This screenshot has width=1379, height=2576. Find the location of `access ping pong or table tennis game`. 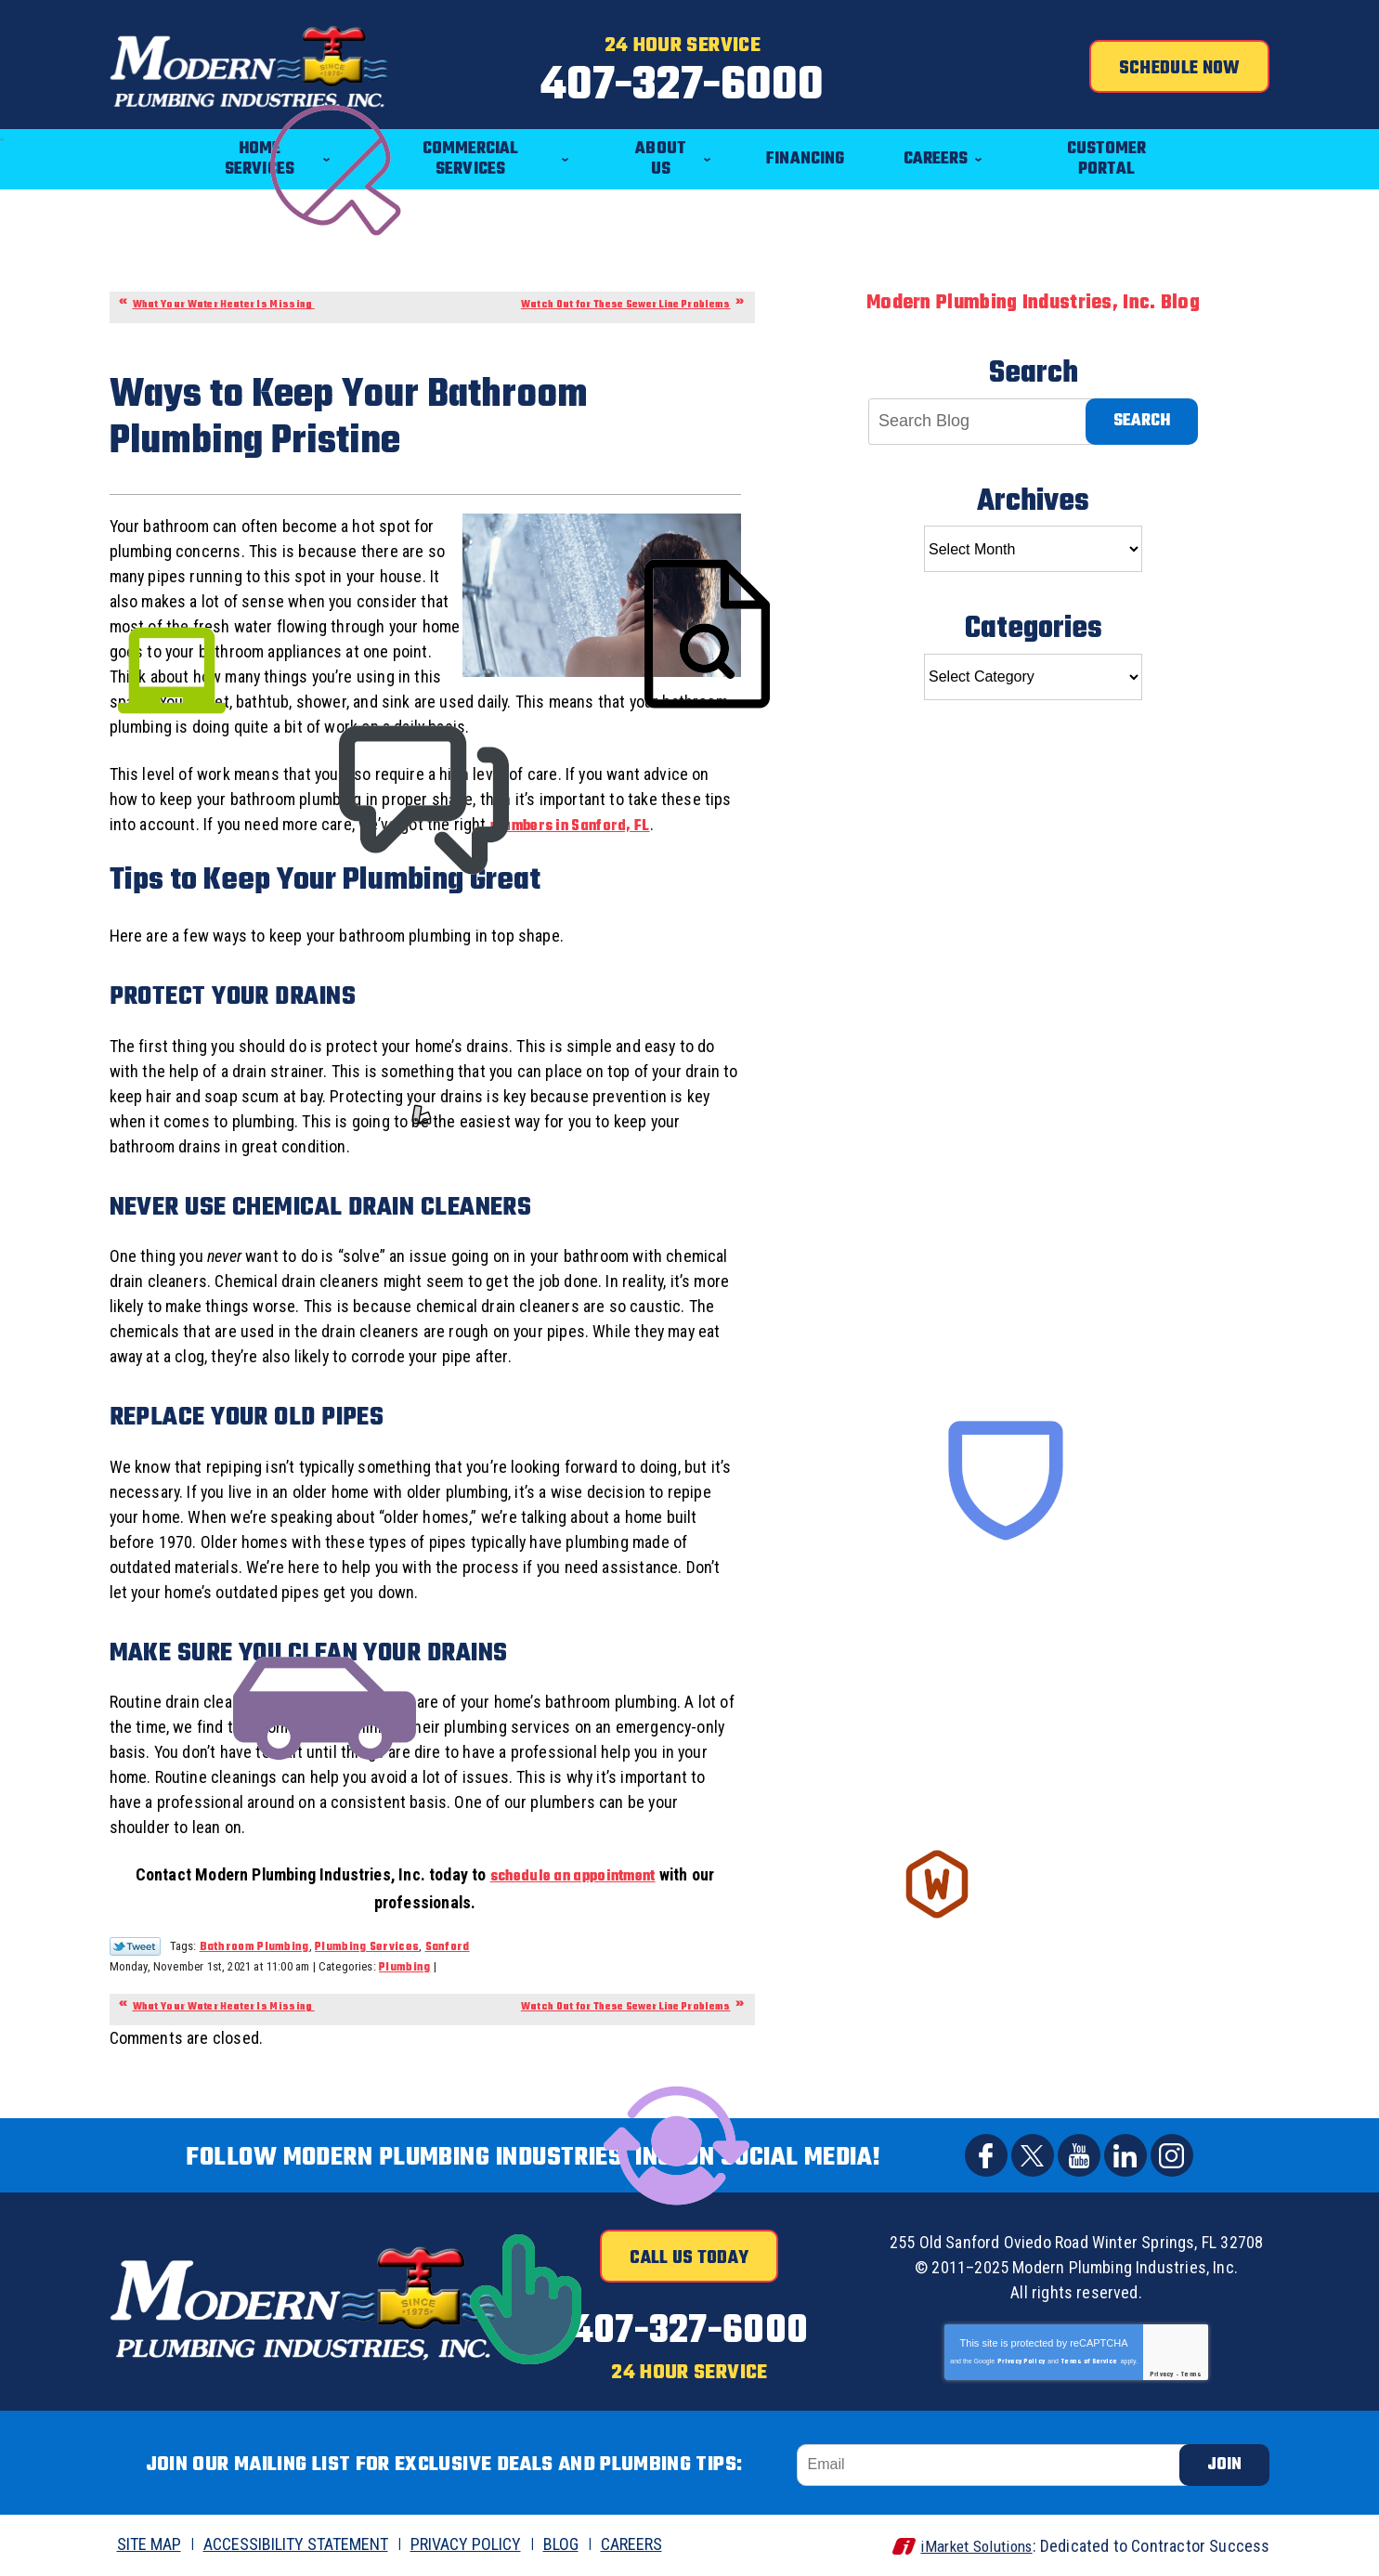

access ping pong or table tennis game is located at coordinates (332, 167).